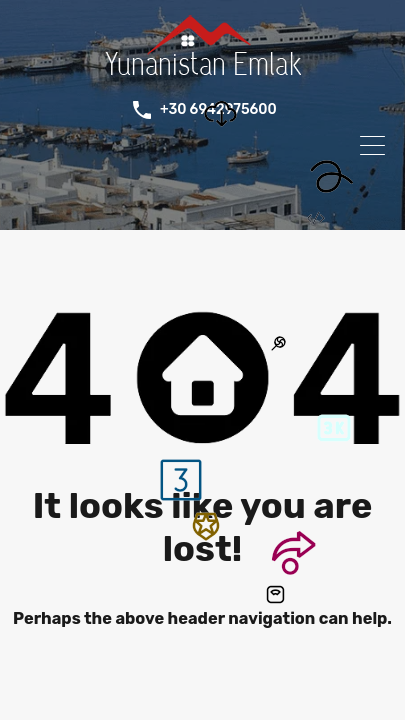  Describe the element at coordinates (316, 218) in the screenshot. I see `view or edit source code` at that location.